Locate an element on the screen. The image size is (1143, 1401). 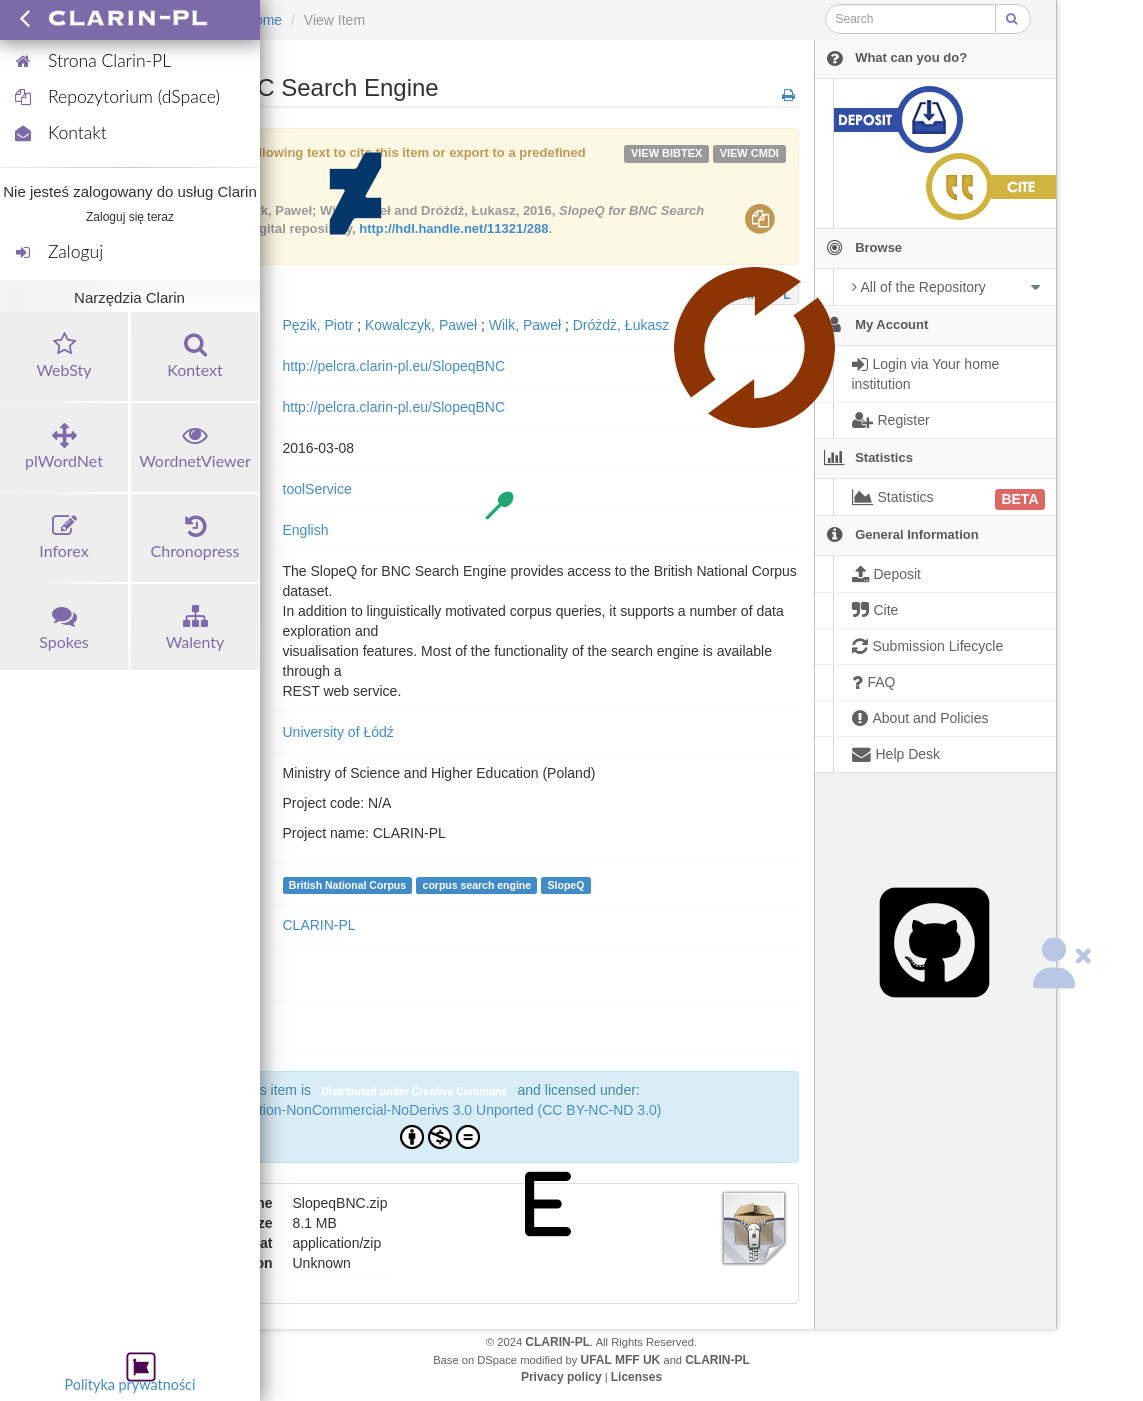
link to github repository is located at coordinates (934, 942).